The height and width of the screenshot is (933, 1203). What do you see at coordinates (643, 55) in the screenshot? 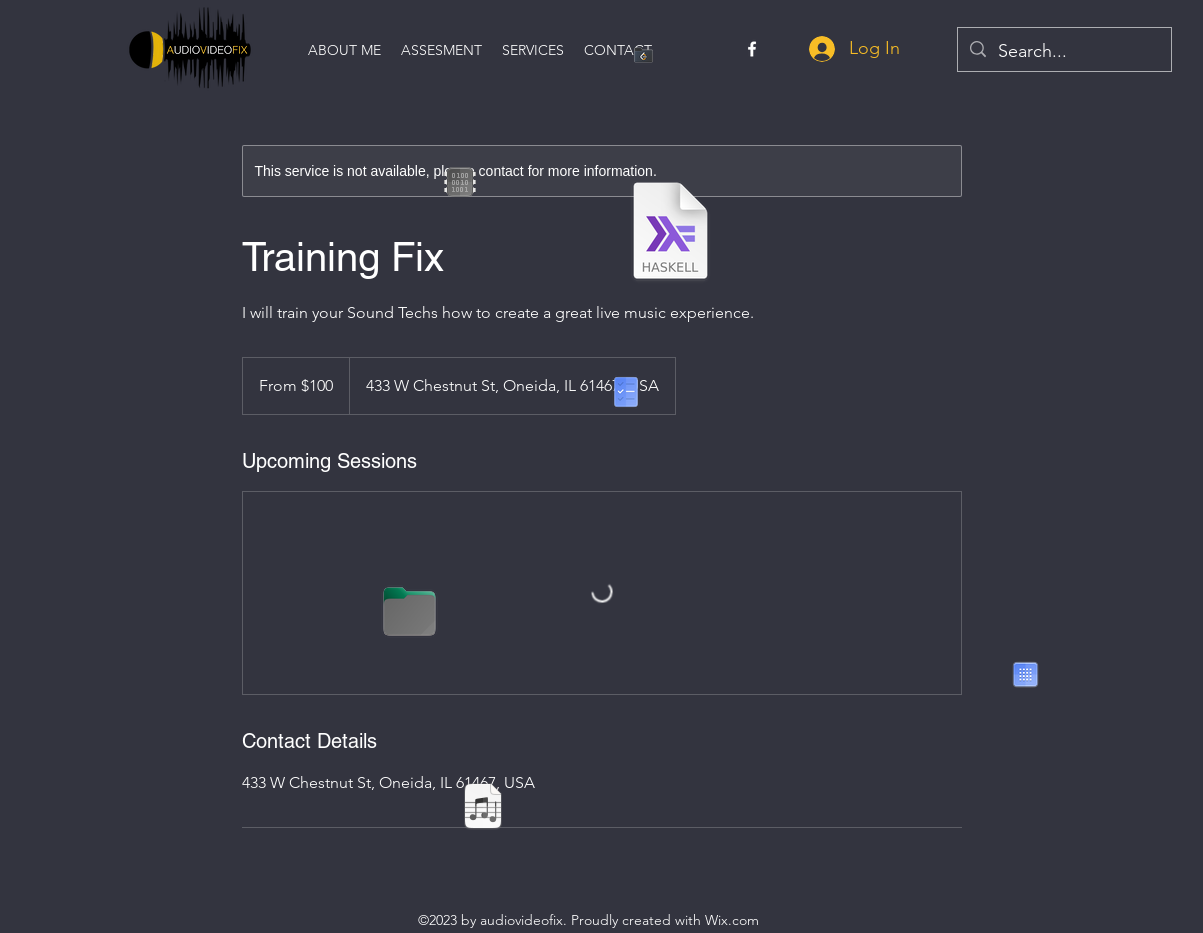
I see `open your leetcode practice files folder` at bounding box center [643, 55].